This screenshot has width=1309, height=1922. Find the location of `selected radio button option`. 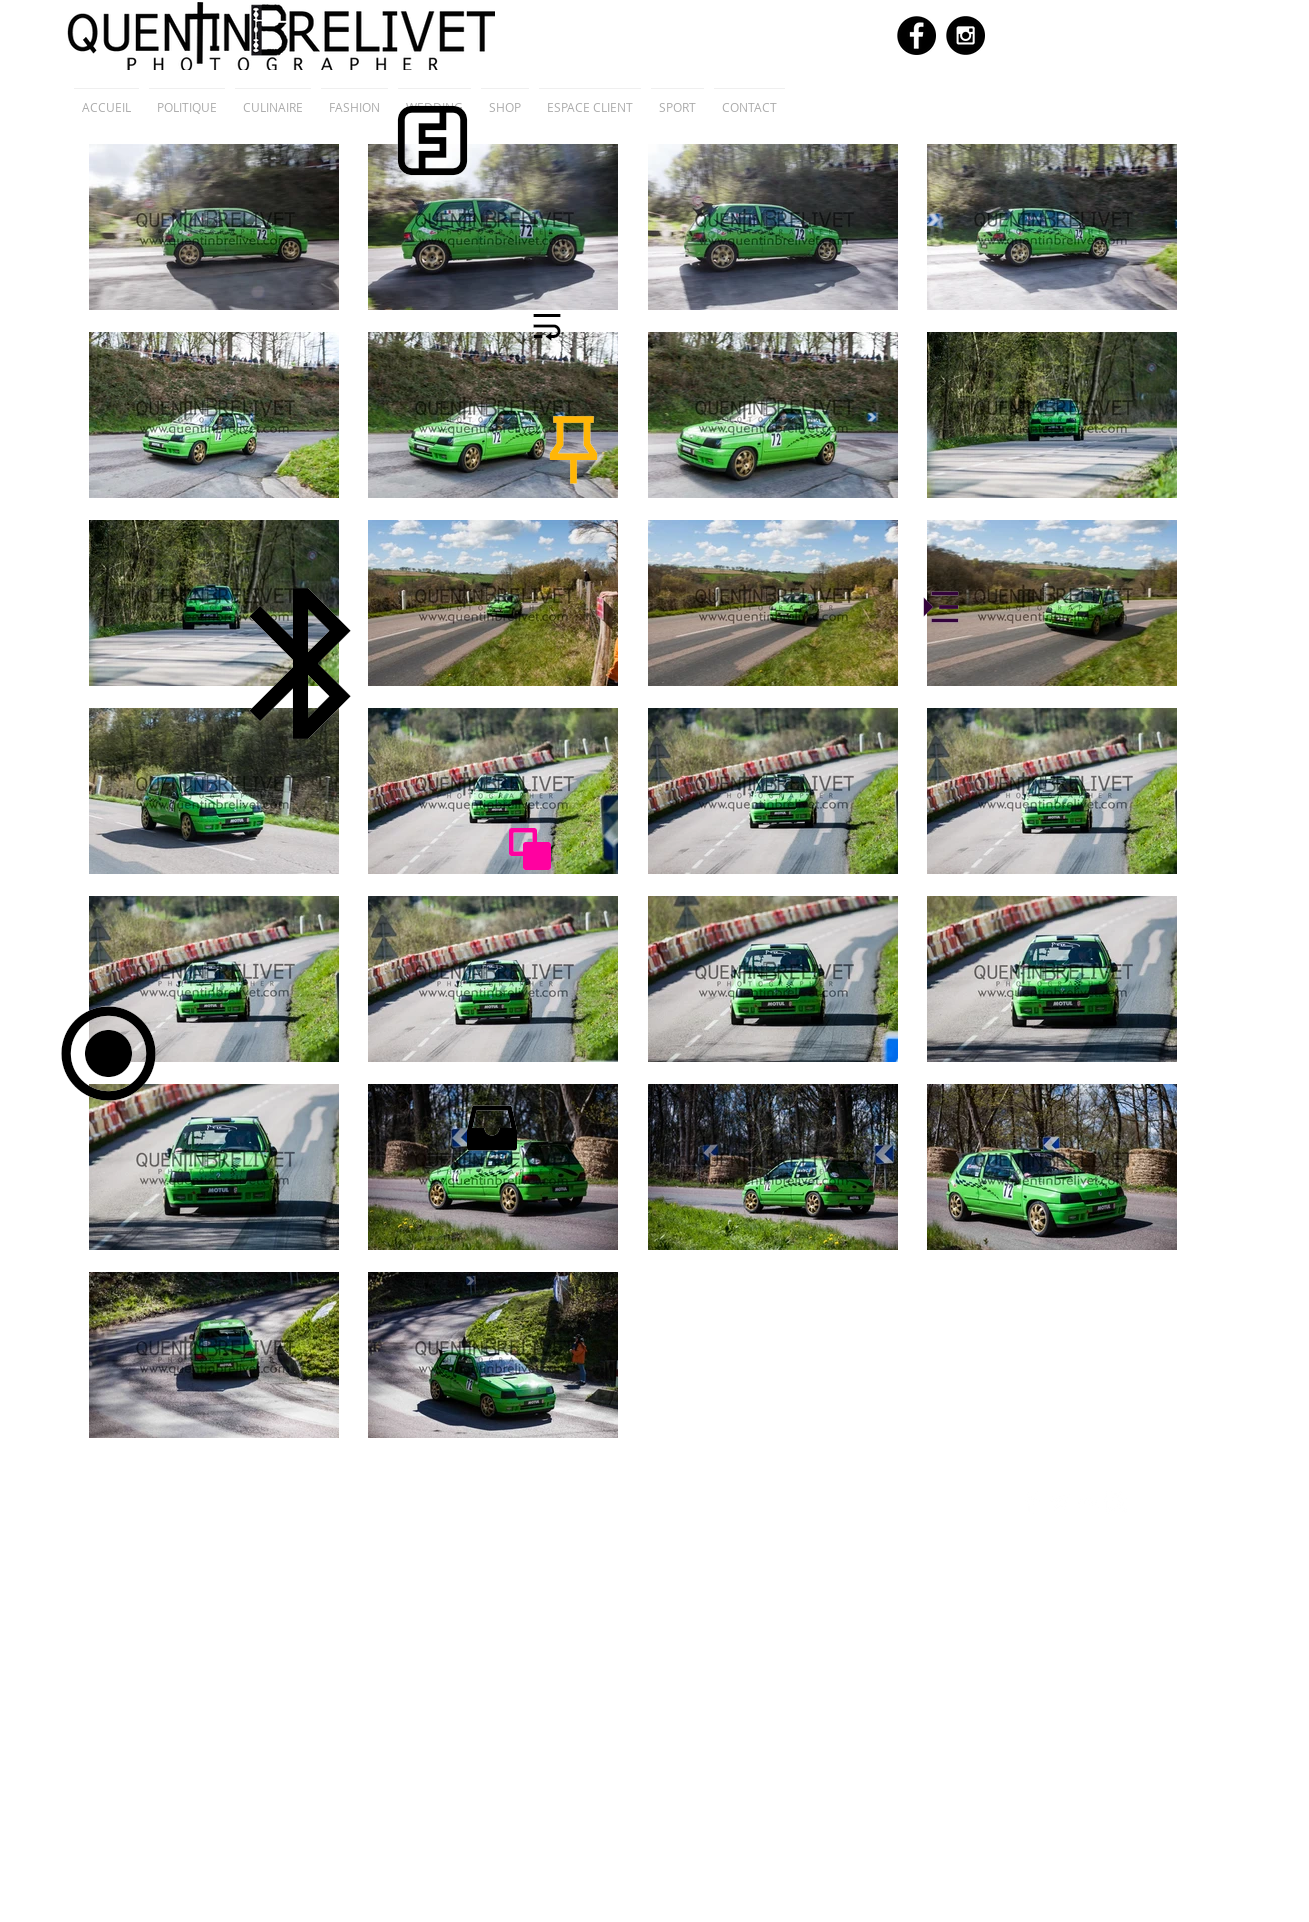

selected radio button option is located at coordinates (108, 1053).